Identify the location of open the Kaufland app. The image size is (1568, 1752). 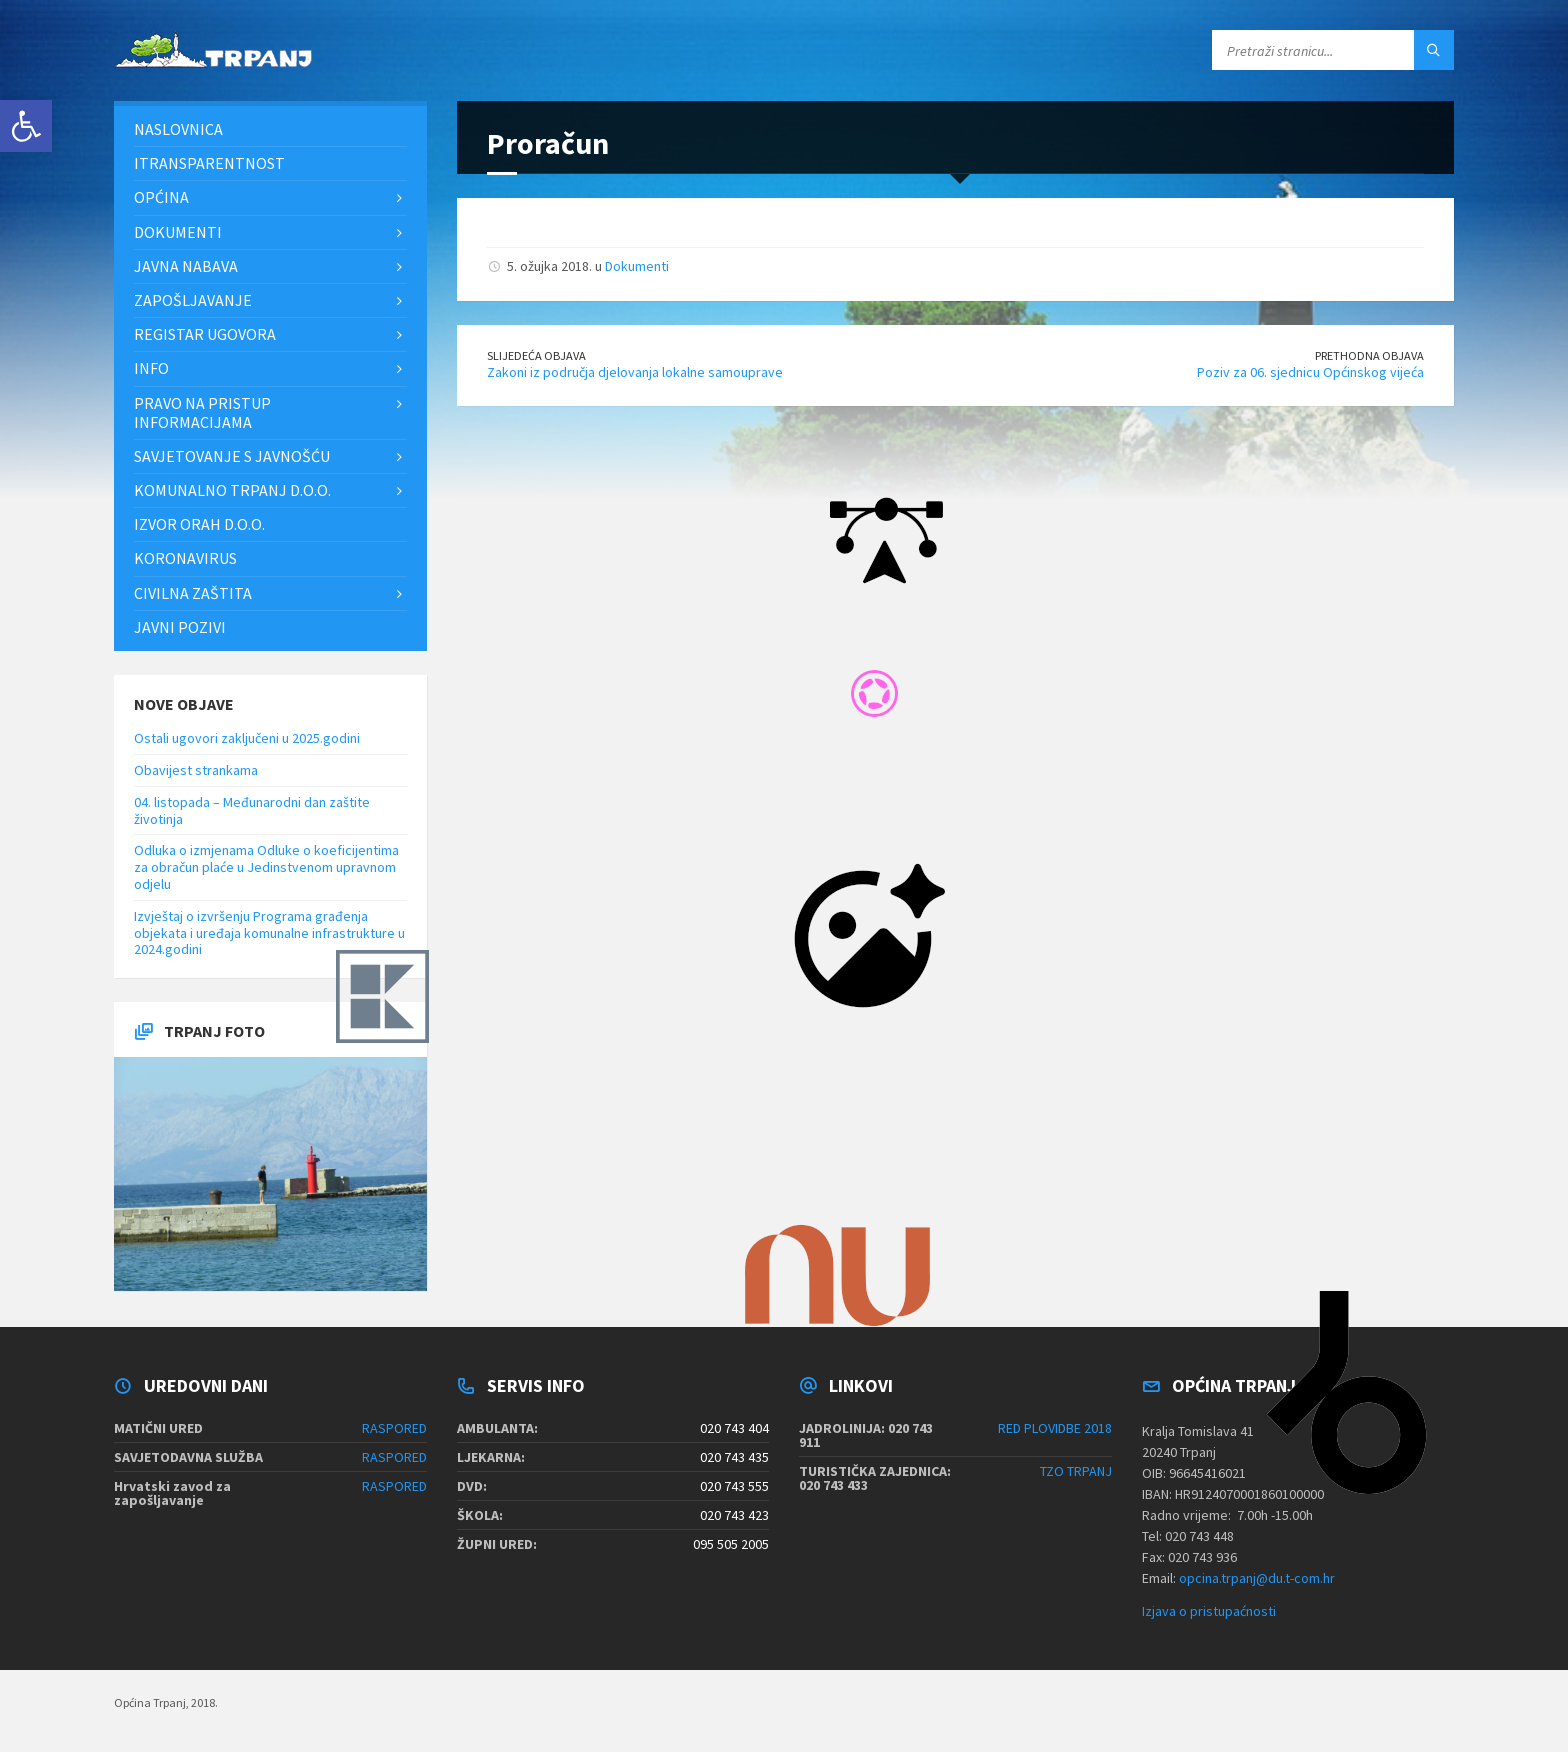
(382, 996).